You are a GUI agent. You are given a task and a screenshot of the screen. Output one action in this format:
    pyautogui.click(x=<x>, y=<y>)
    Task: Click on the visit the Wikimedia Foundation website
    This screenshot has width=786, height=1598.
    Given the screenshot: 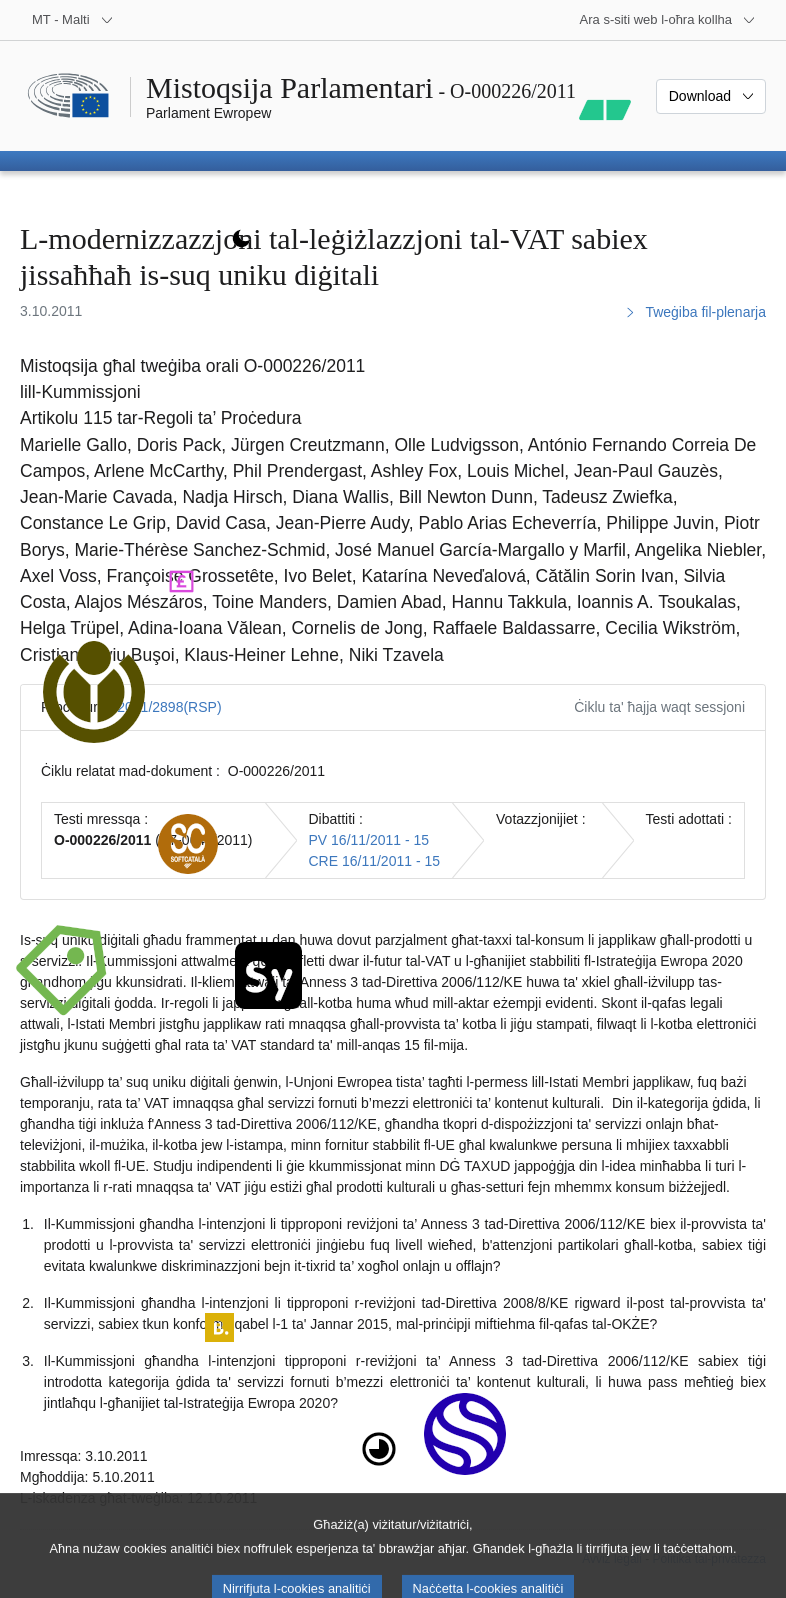 What is the action you would take?
    pyautogui.click(x=94, y=692)
    